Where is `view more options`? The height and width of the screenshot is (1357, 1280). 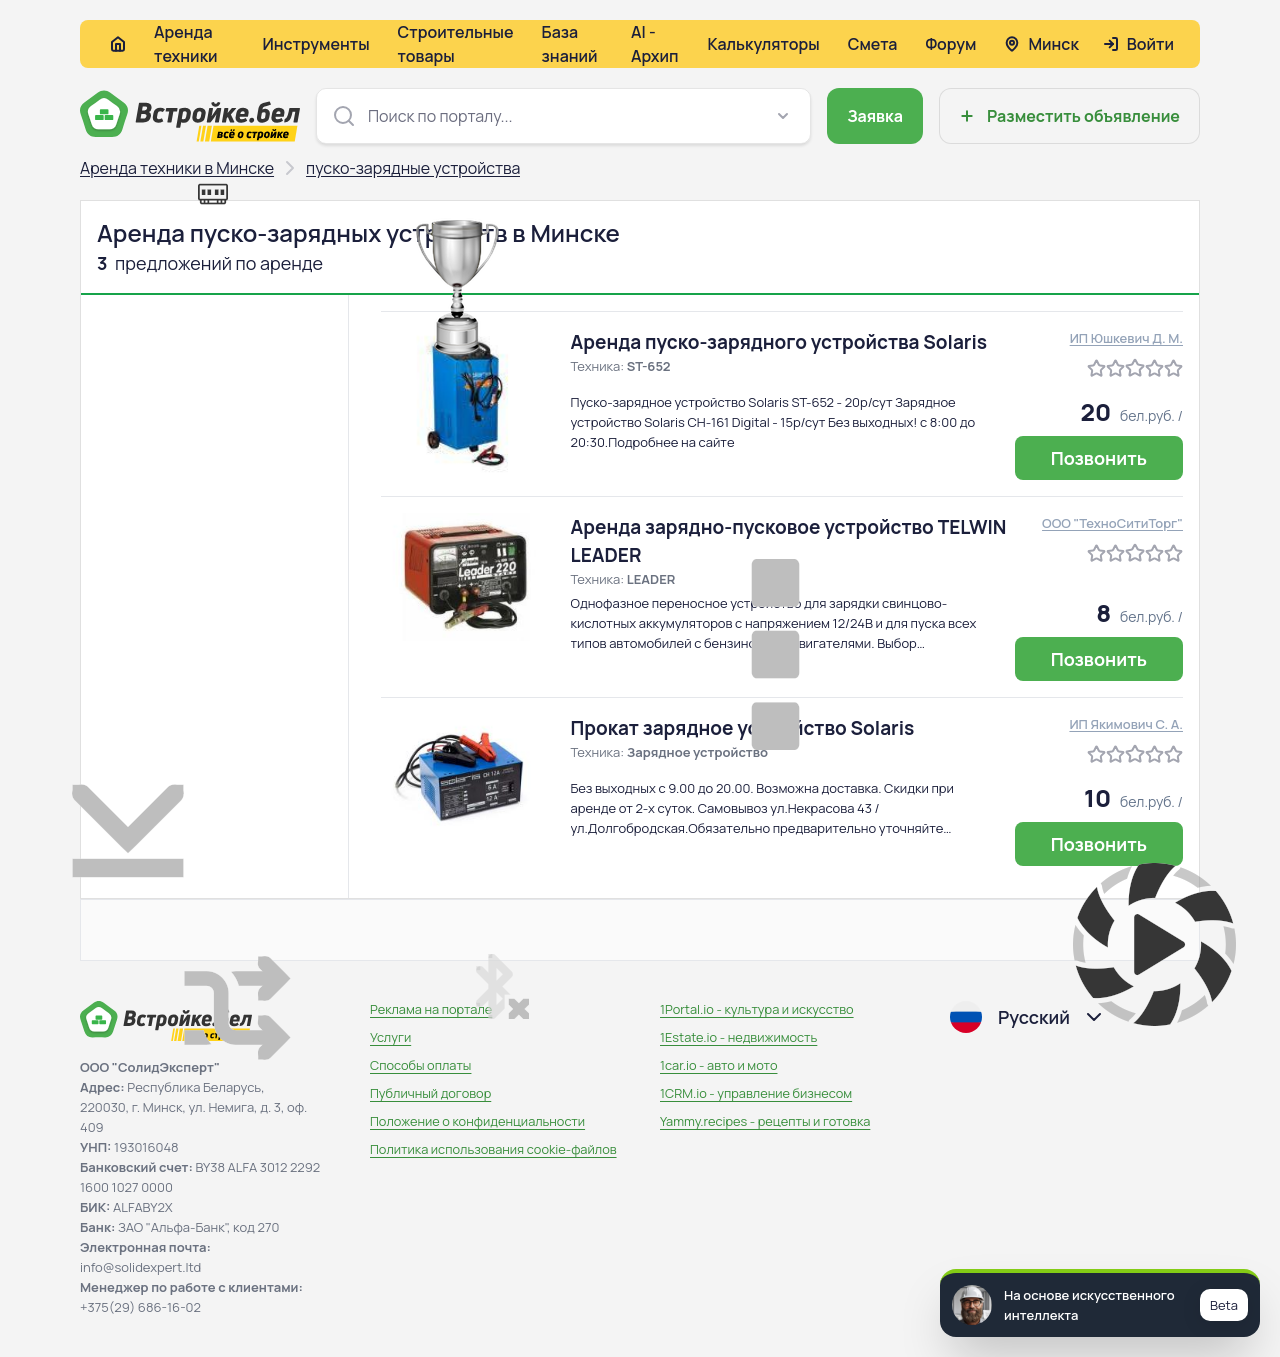
view more options is located at coordinates (775, 654).